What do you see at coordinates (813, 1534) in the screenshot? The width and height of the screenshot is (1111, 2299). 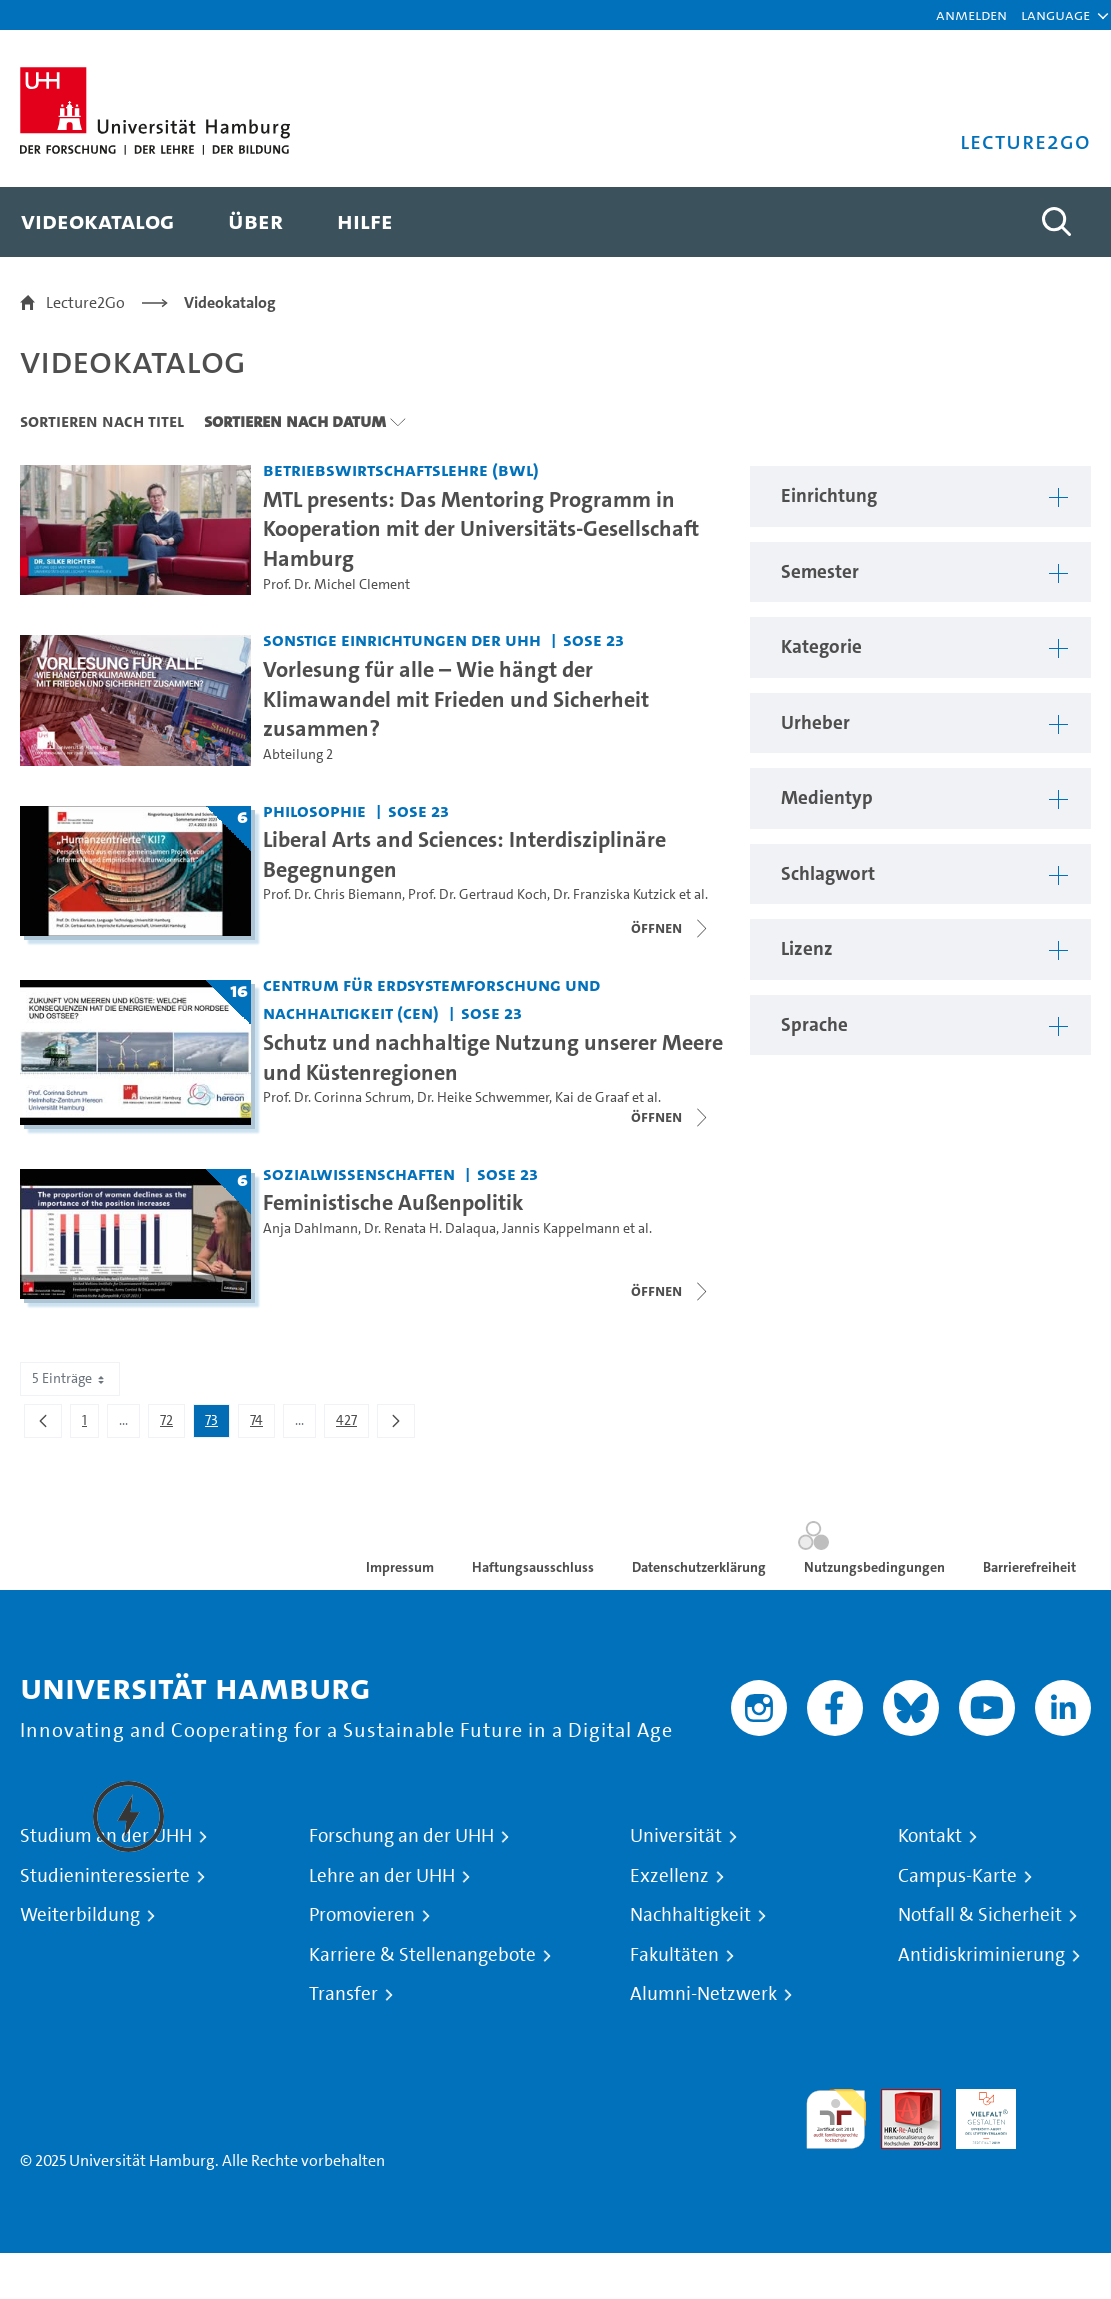 I see `access color and display preferences` at bounding box center [813, 1534].